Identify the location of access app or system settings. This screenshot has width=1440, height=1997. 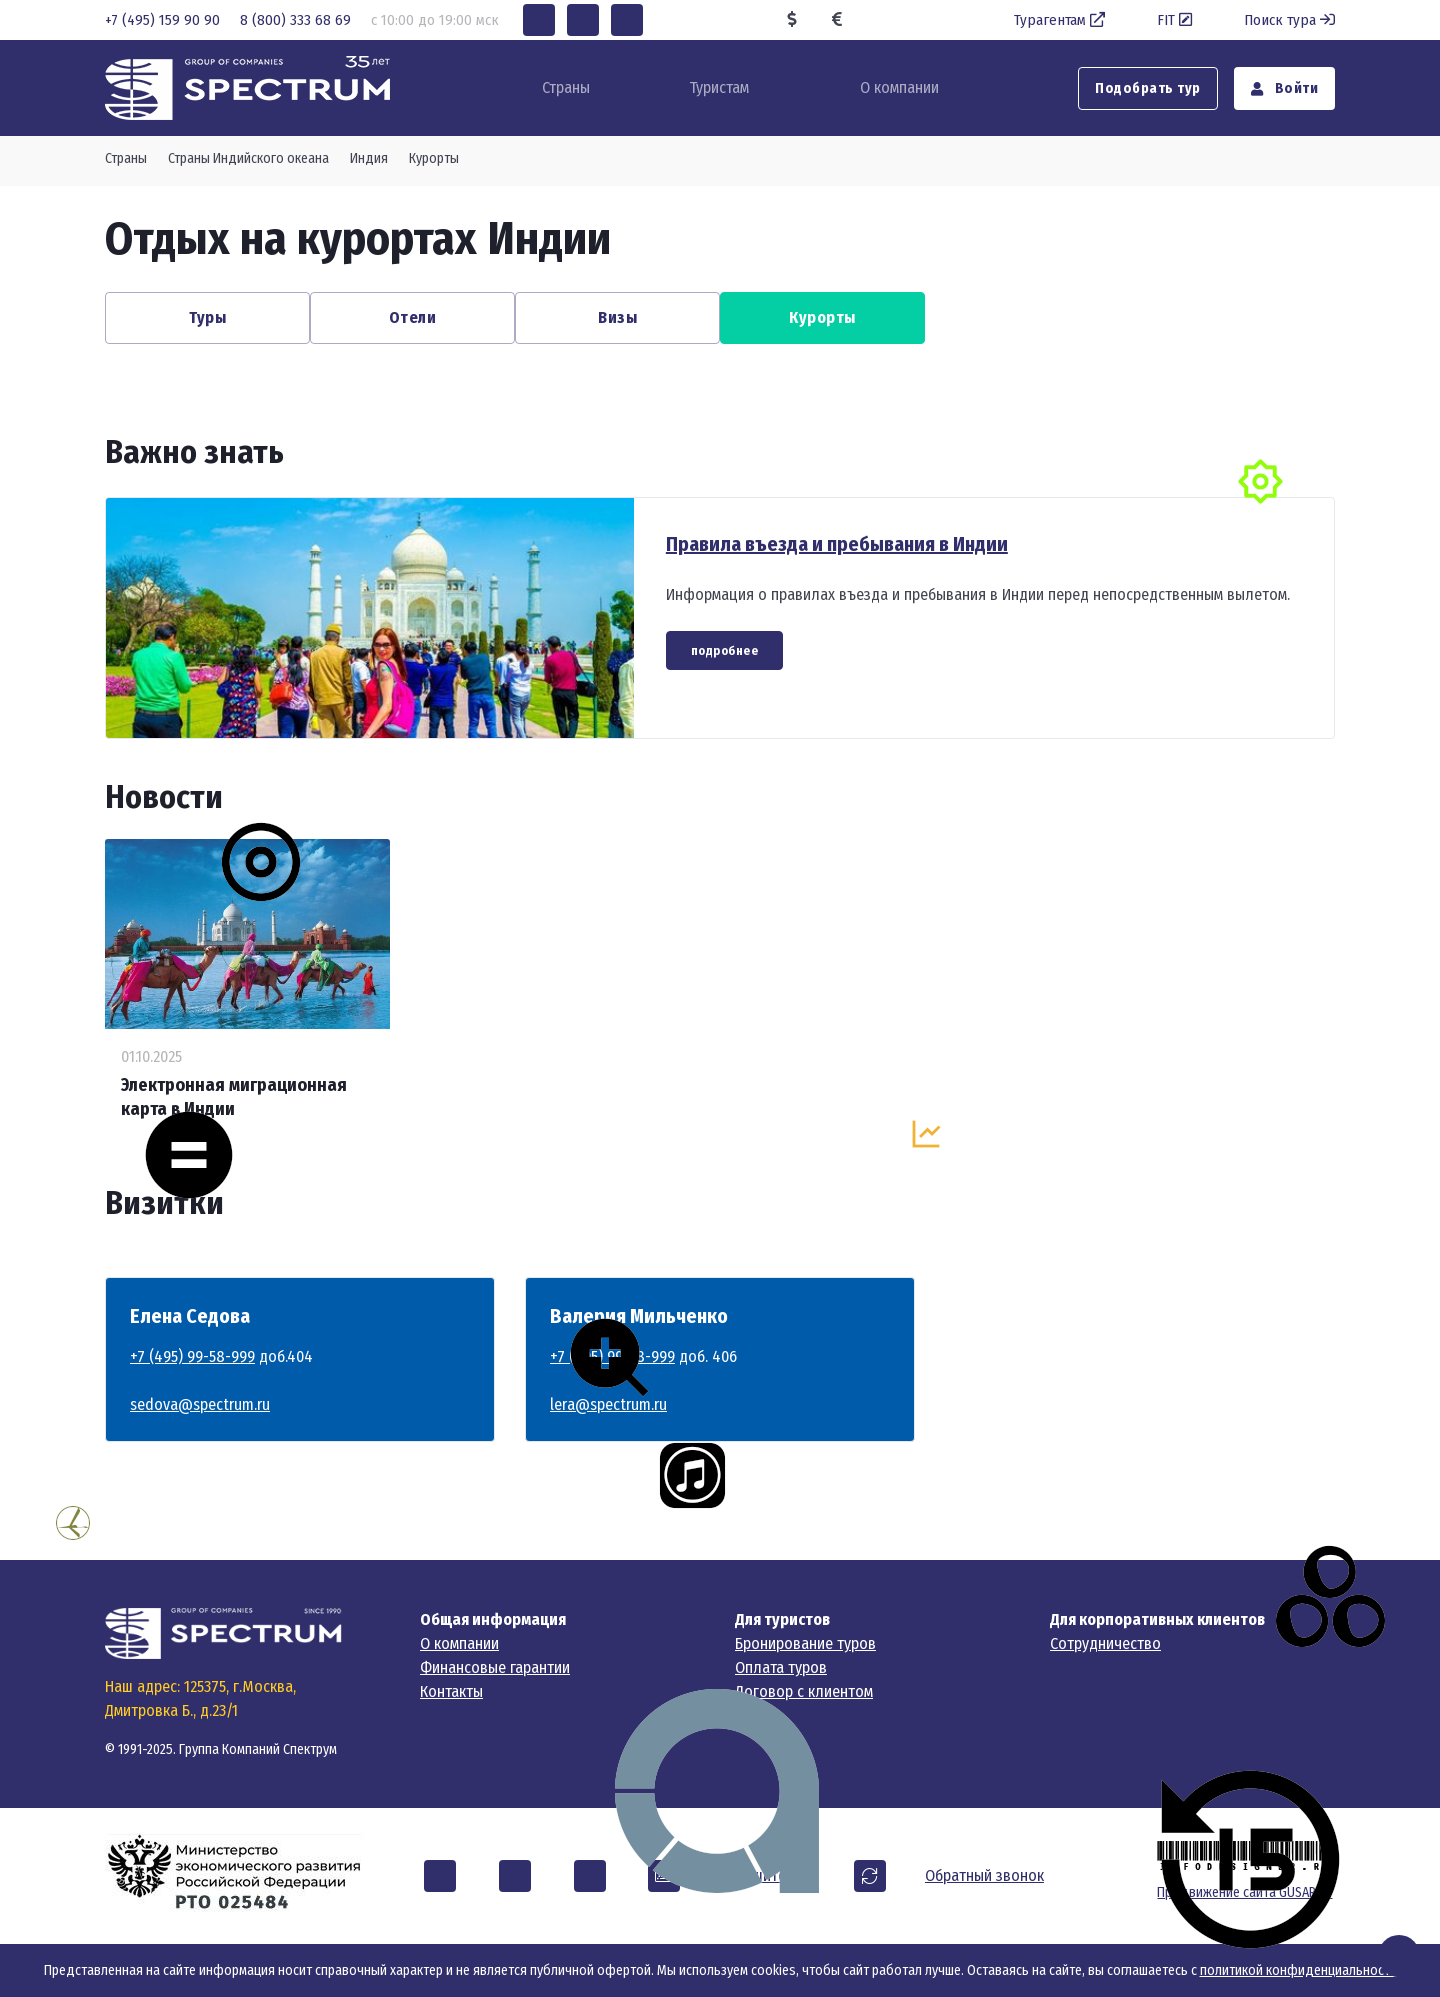
(1260, 481).